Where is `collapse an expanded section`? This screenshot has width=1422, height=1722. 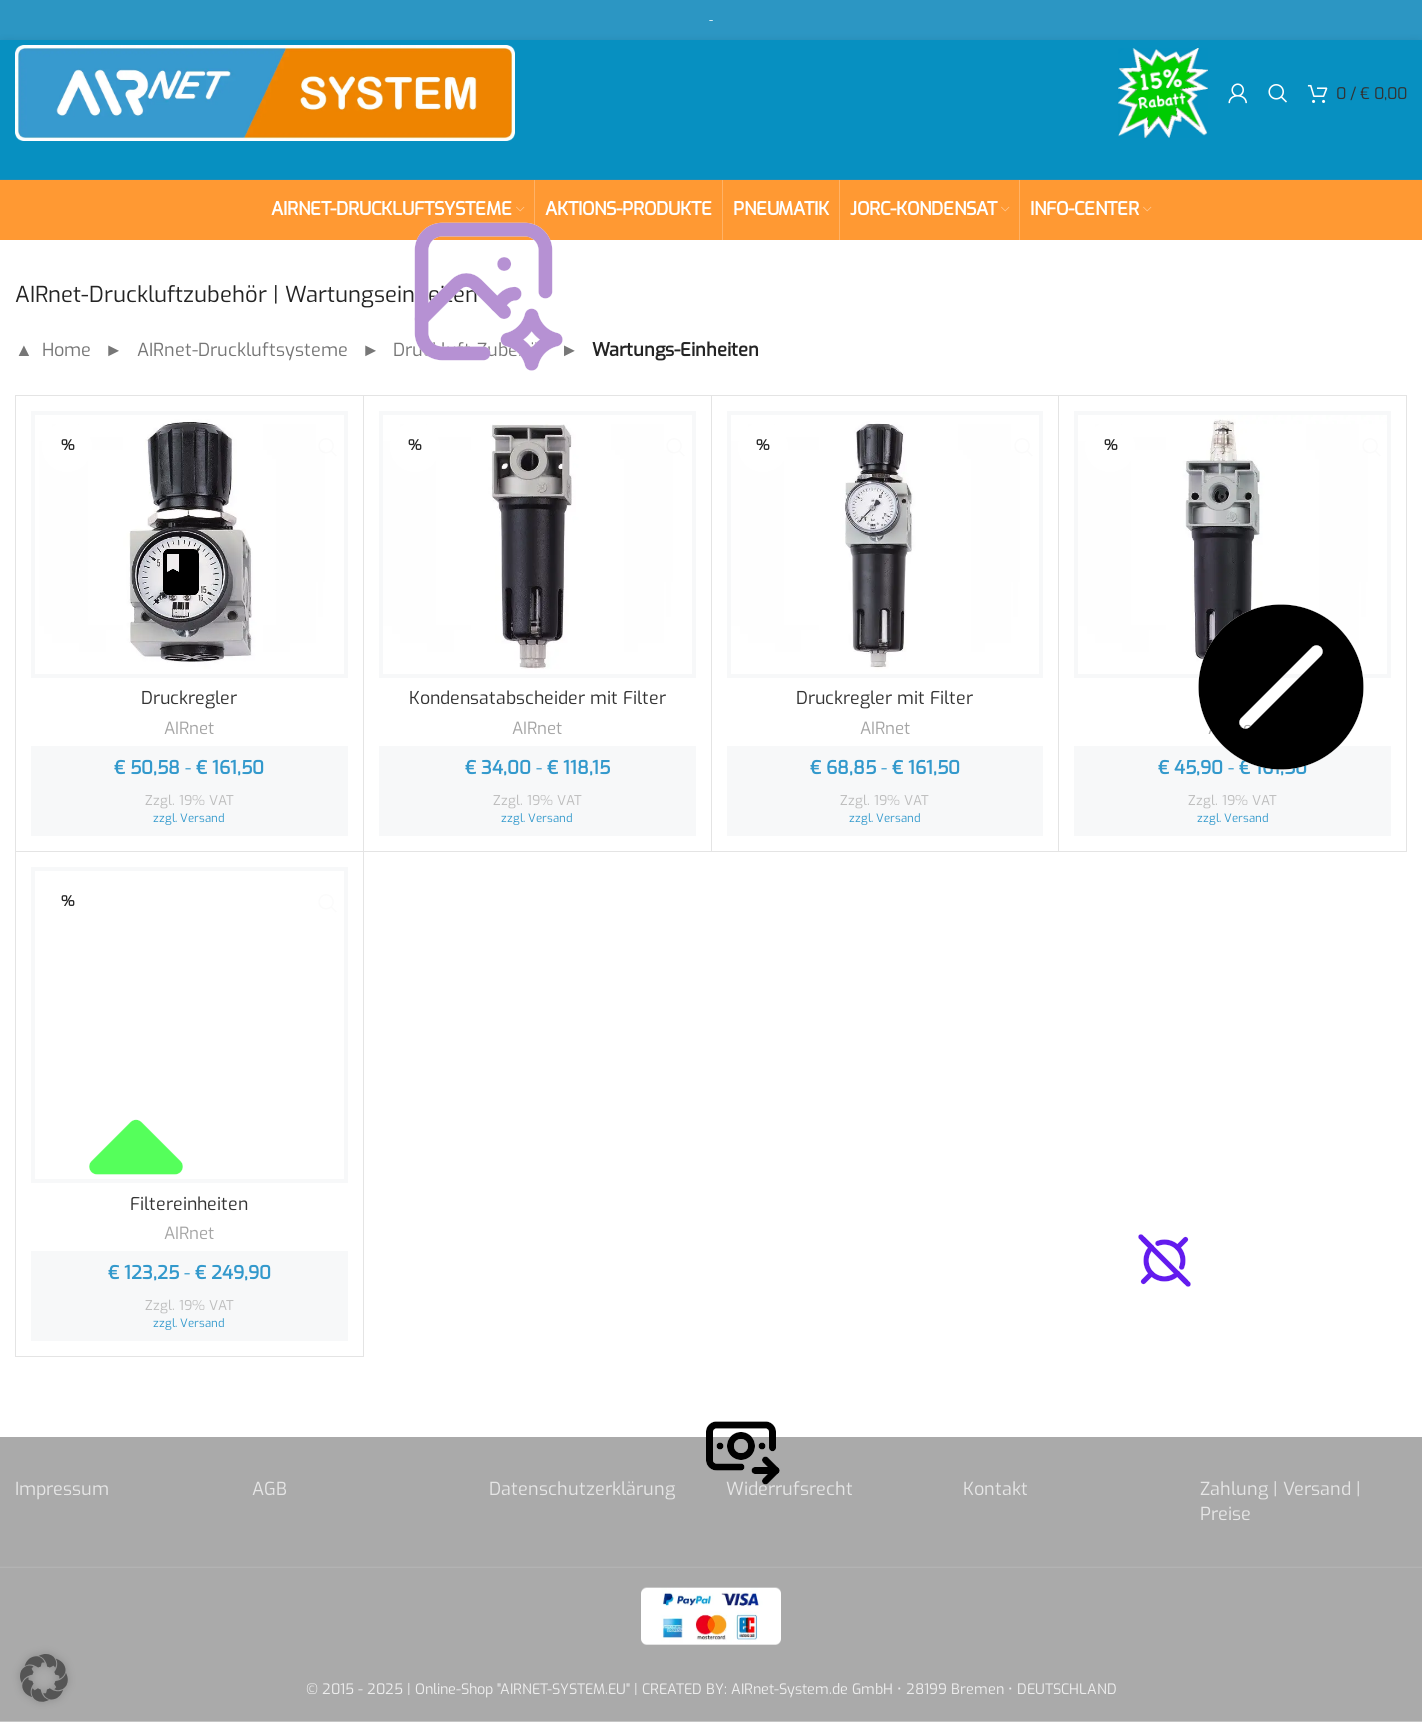
collapse an expanded section is located at coordinates (136, 1151).